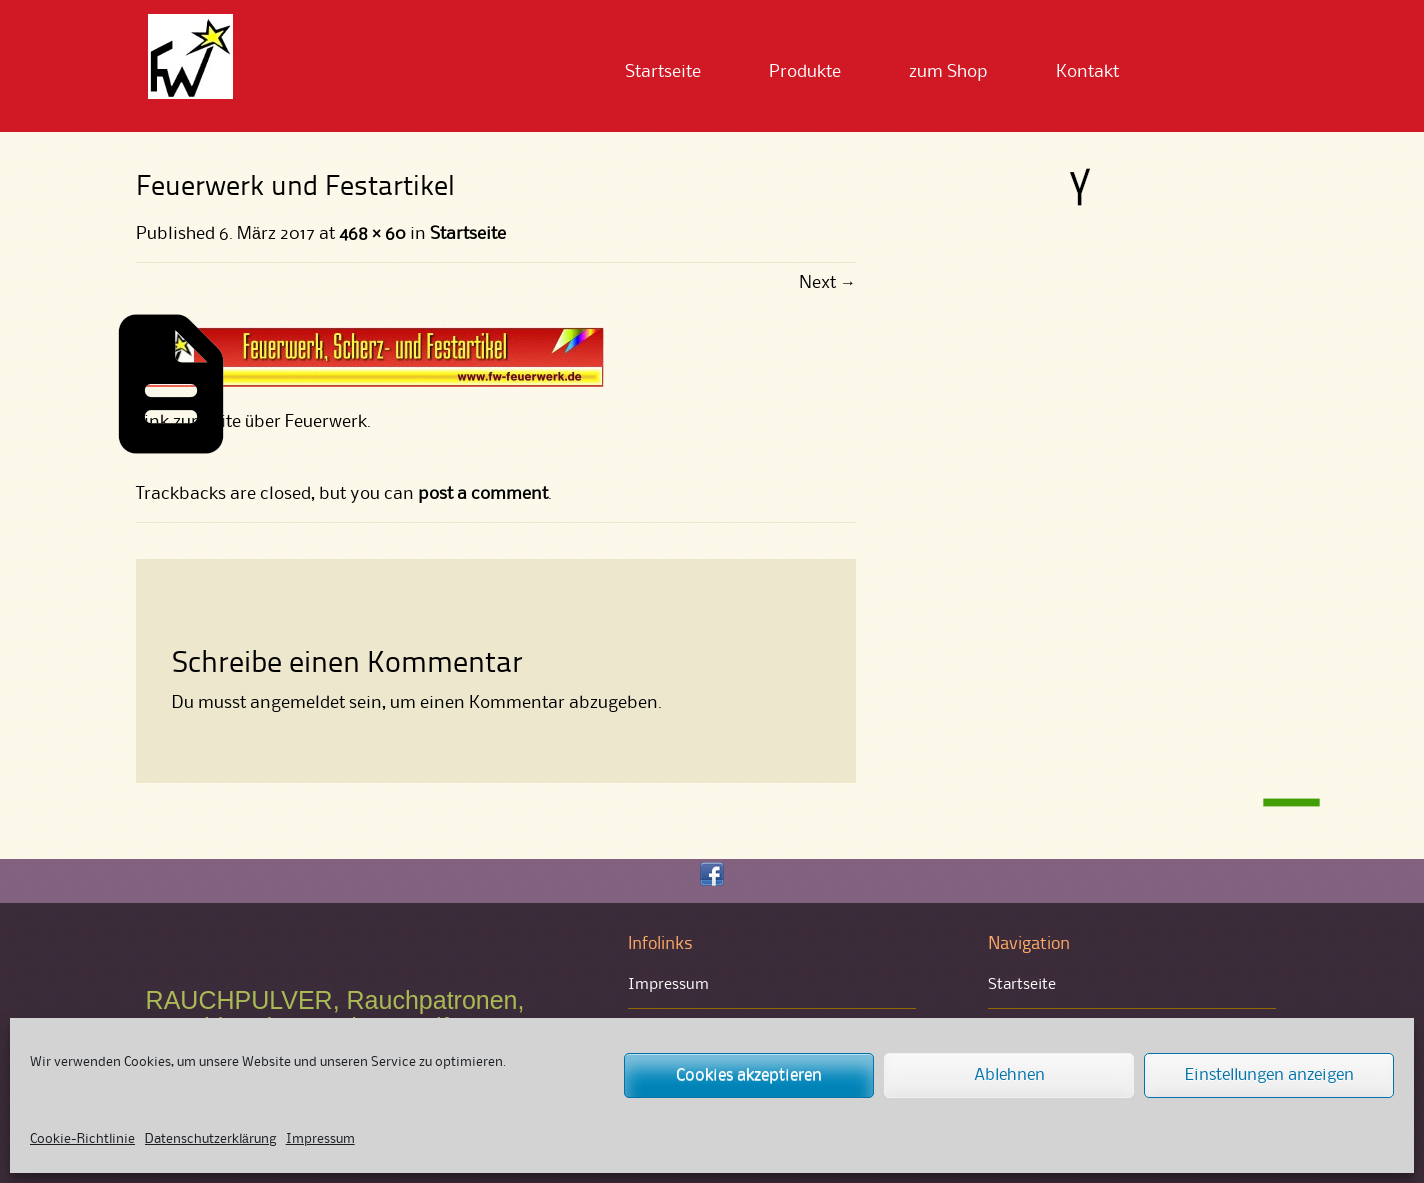 The image size is (1424, 1183). What do you see at coordinates (171, 384) in the screenshot?
I see `view document or text file` at bounding box center [171, 384].